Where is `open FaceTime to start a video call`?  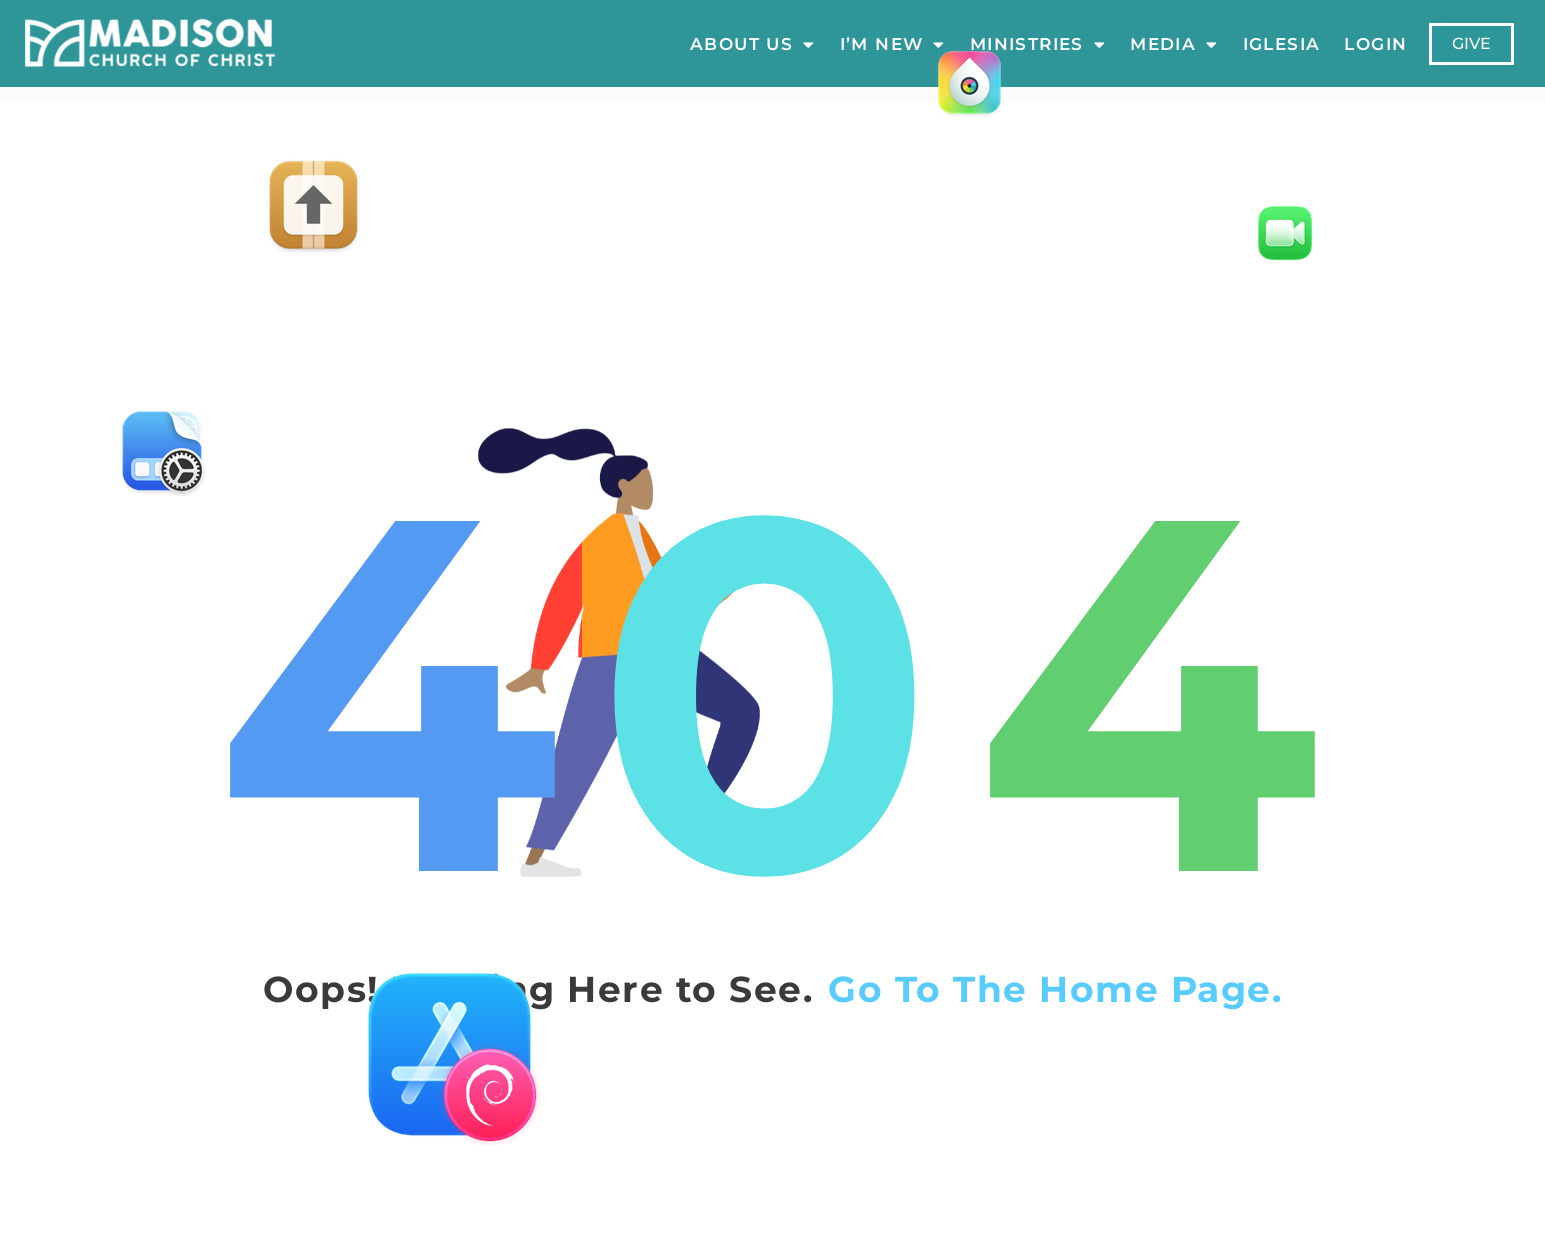 open FaceTime to start a video call is located at coordinates (1285, 233).